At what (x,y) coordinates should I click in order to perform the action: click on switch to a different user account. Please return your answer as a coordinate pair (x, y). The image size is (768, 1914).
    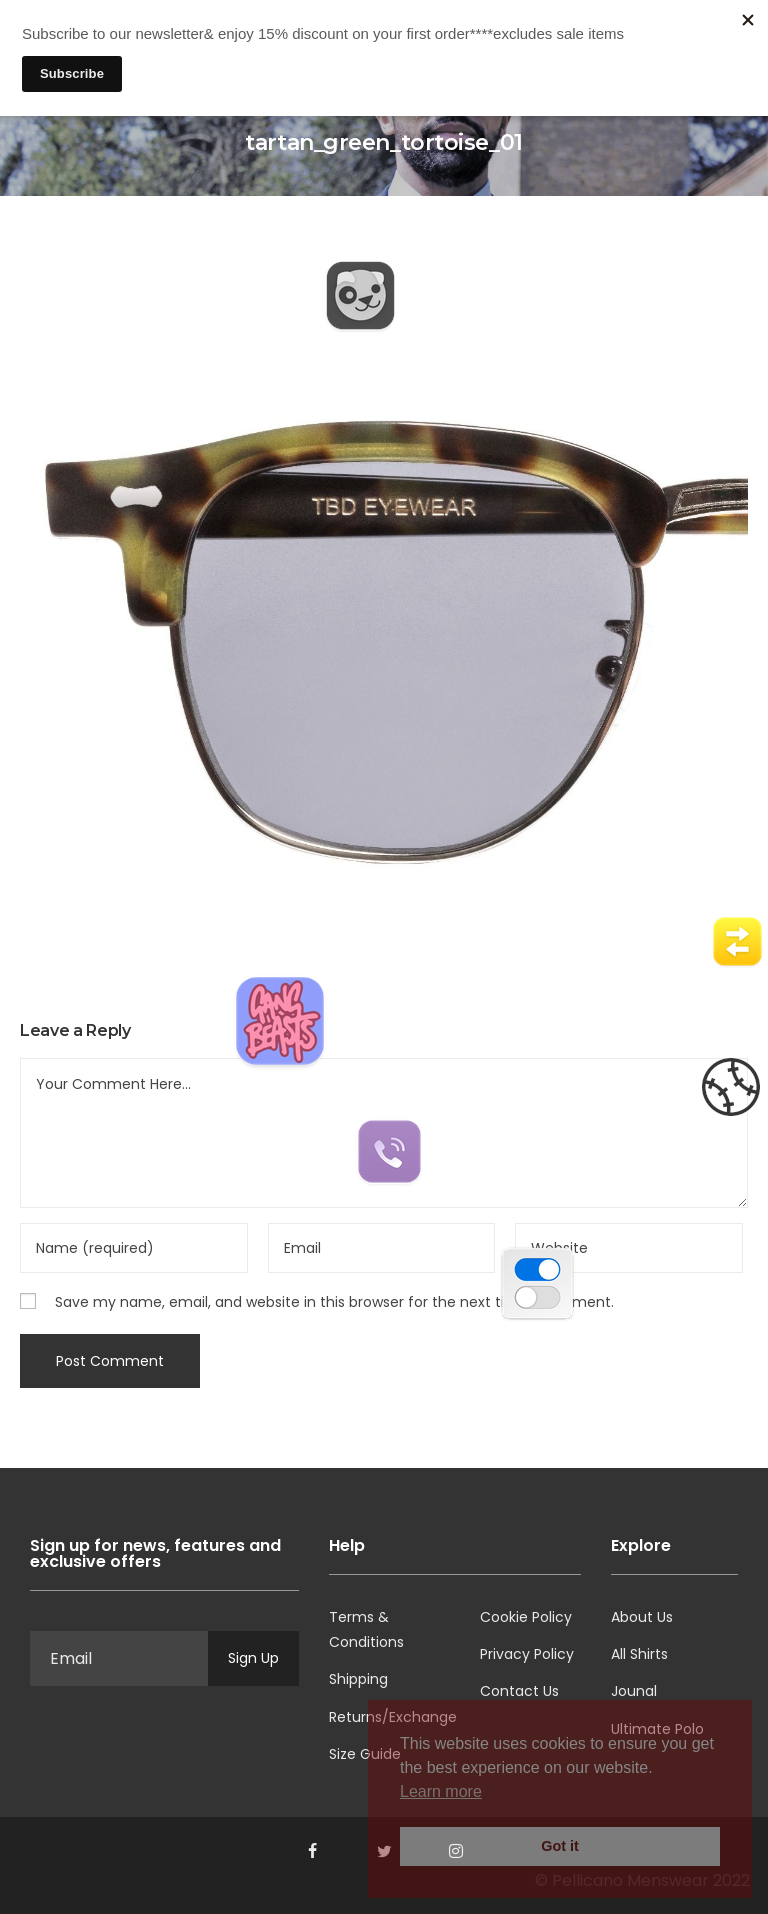
    Looking at the image, I should click on (737, 941).